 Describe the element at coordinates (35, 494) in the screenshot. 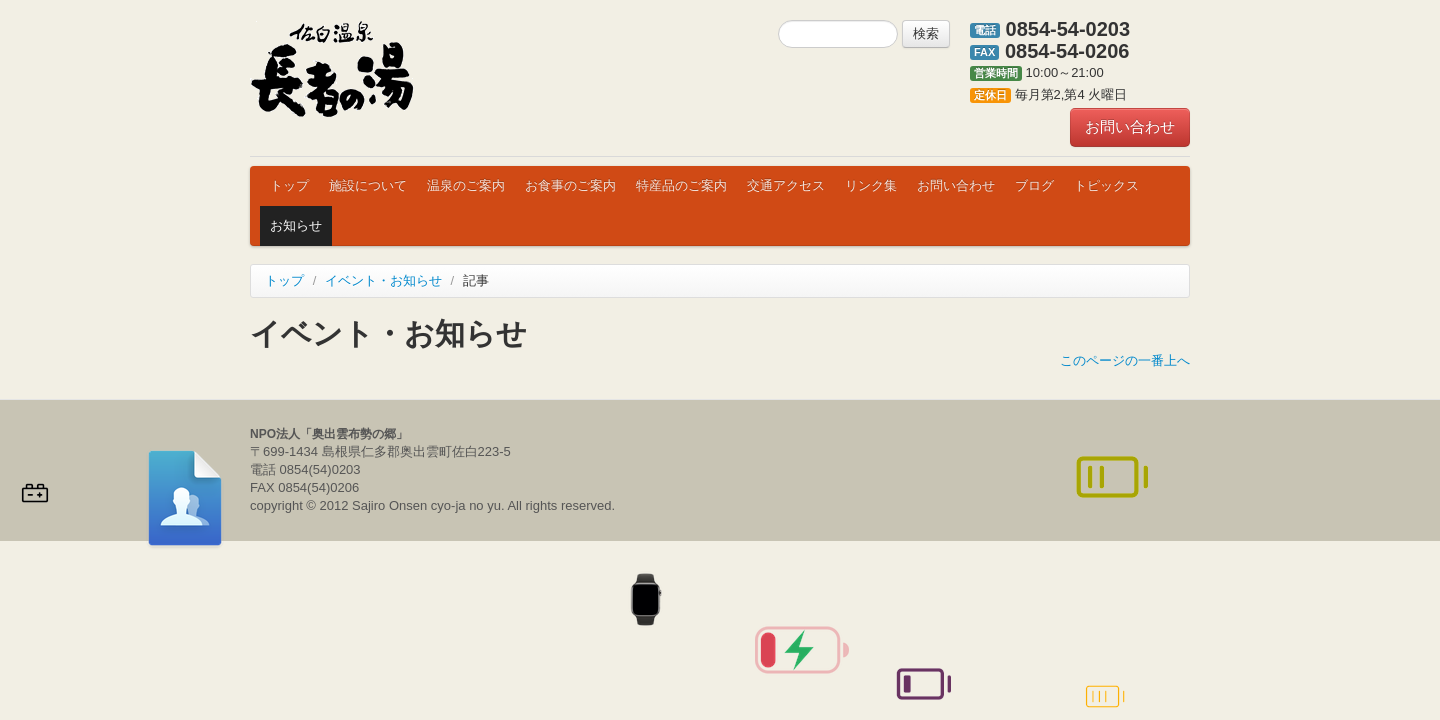

I see `check vehicle battery status` at that location.